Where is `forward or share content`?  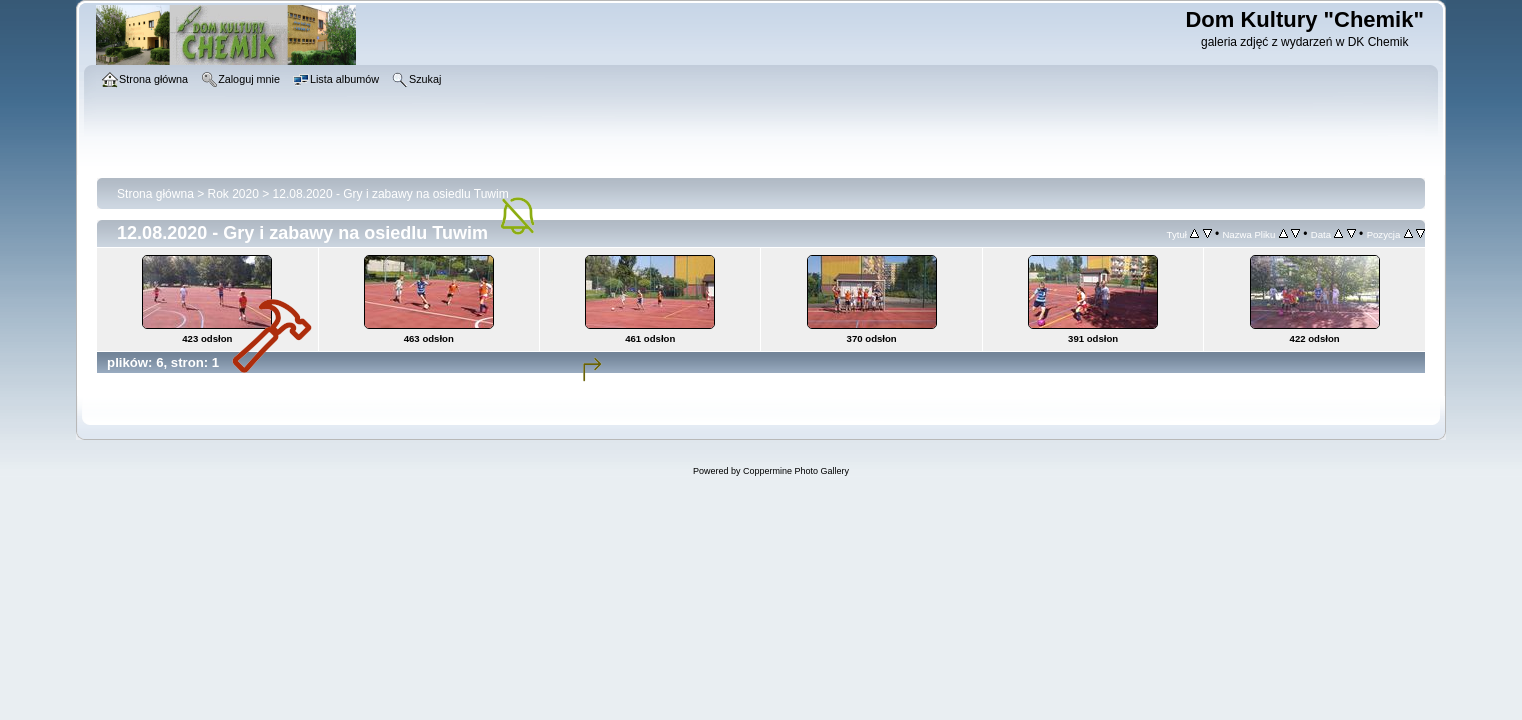
forward or share content is located at coordinates (590, 369).